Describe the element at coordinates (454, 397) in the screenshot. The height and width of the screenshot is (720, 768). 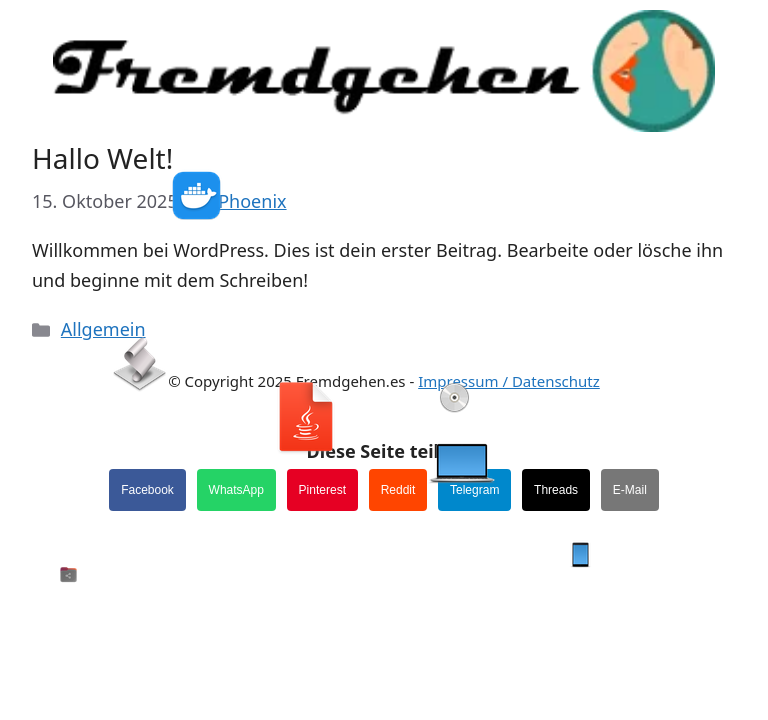
I see `recordable CD media device` at that location.